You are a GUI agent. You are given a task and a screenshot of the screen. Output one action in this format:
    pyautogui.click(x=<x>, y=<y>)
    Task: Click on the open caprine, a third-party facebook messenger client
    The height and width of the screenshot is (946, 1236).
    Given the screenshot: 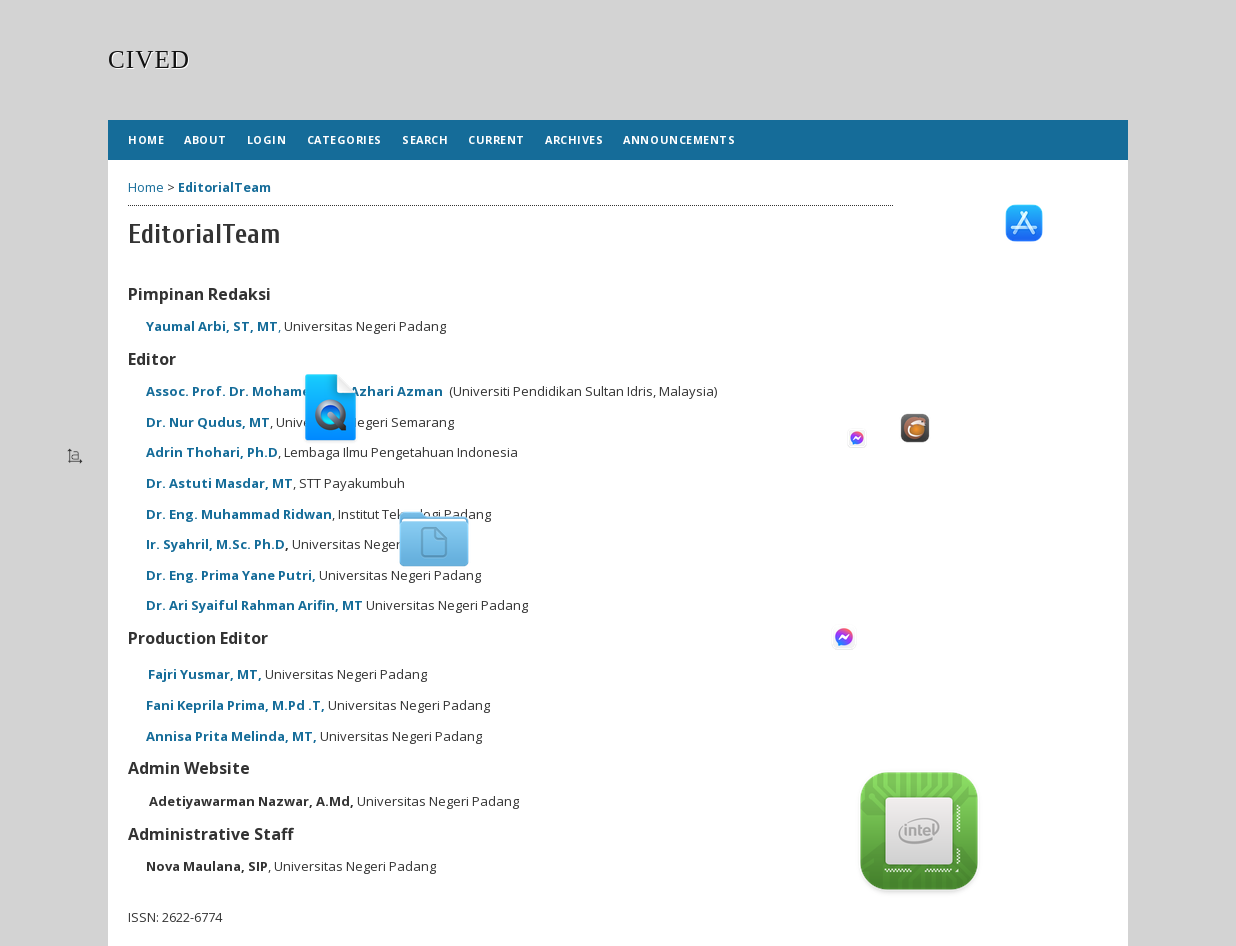 What is the action you would take?
    pyautogui.click(x=844, y=637)
    